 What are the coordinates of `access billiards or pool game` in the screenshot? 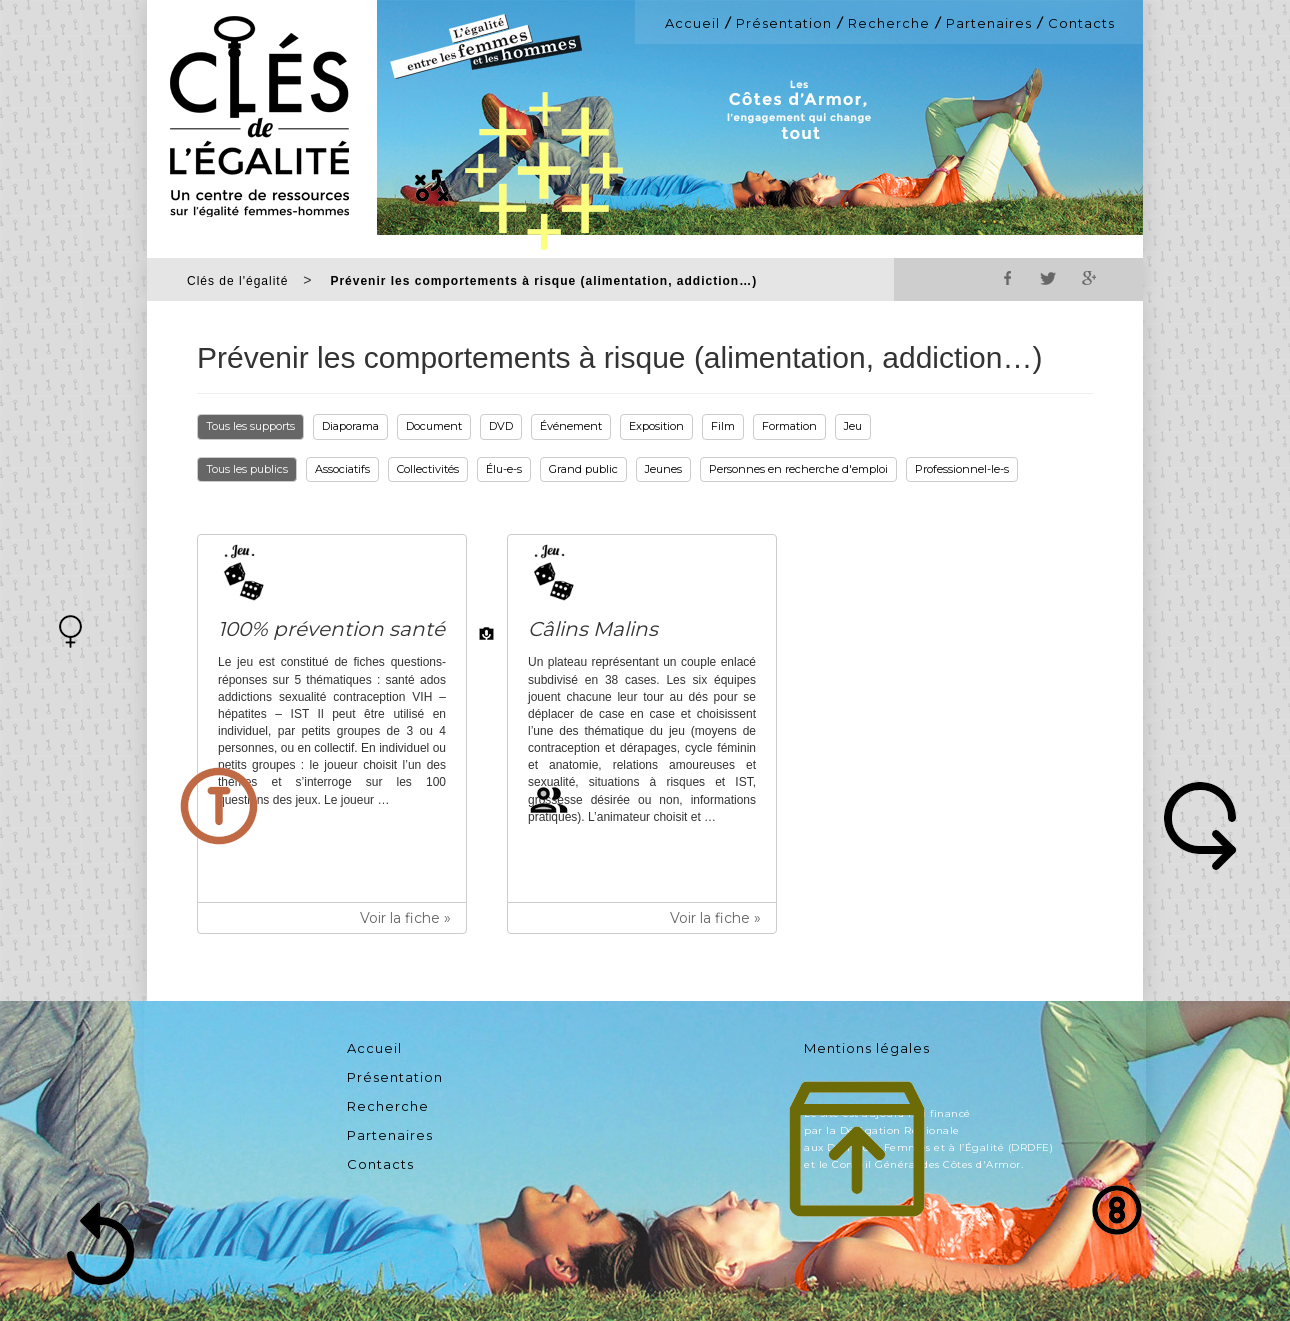 It's located at (1117, 1210).